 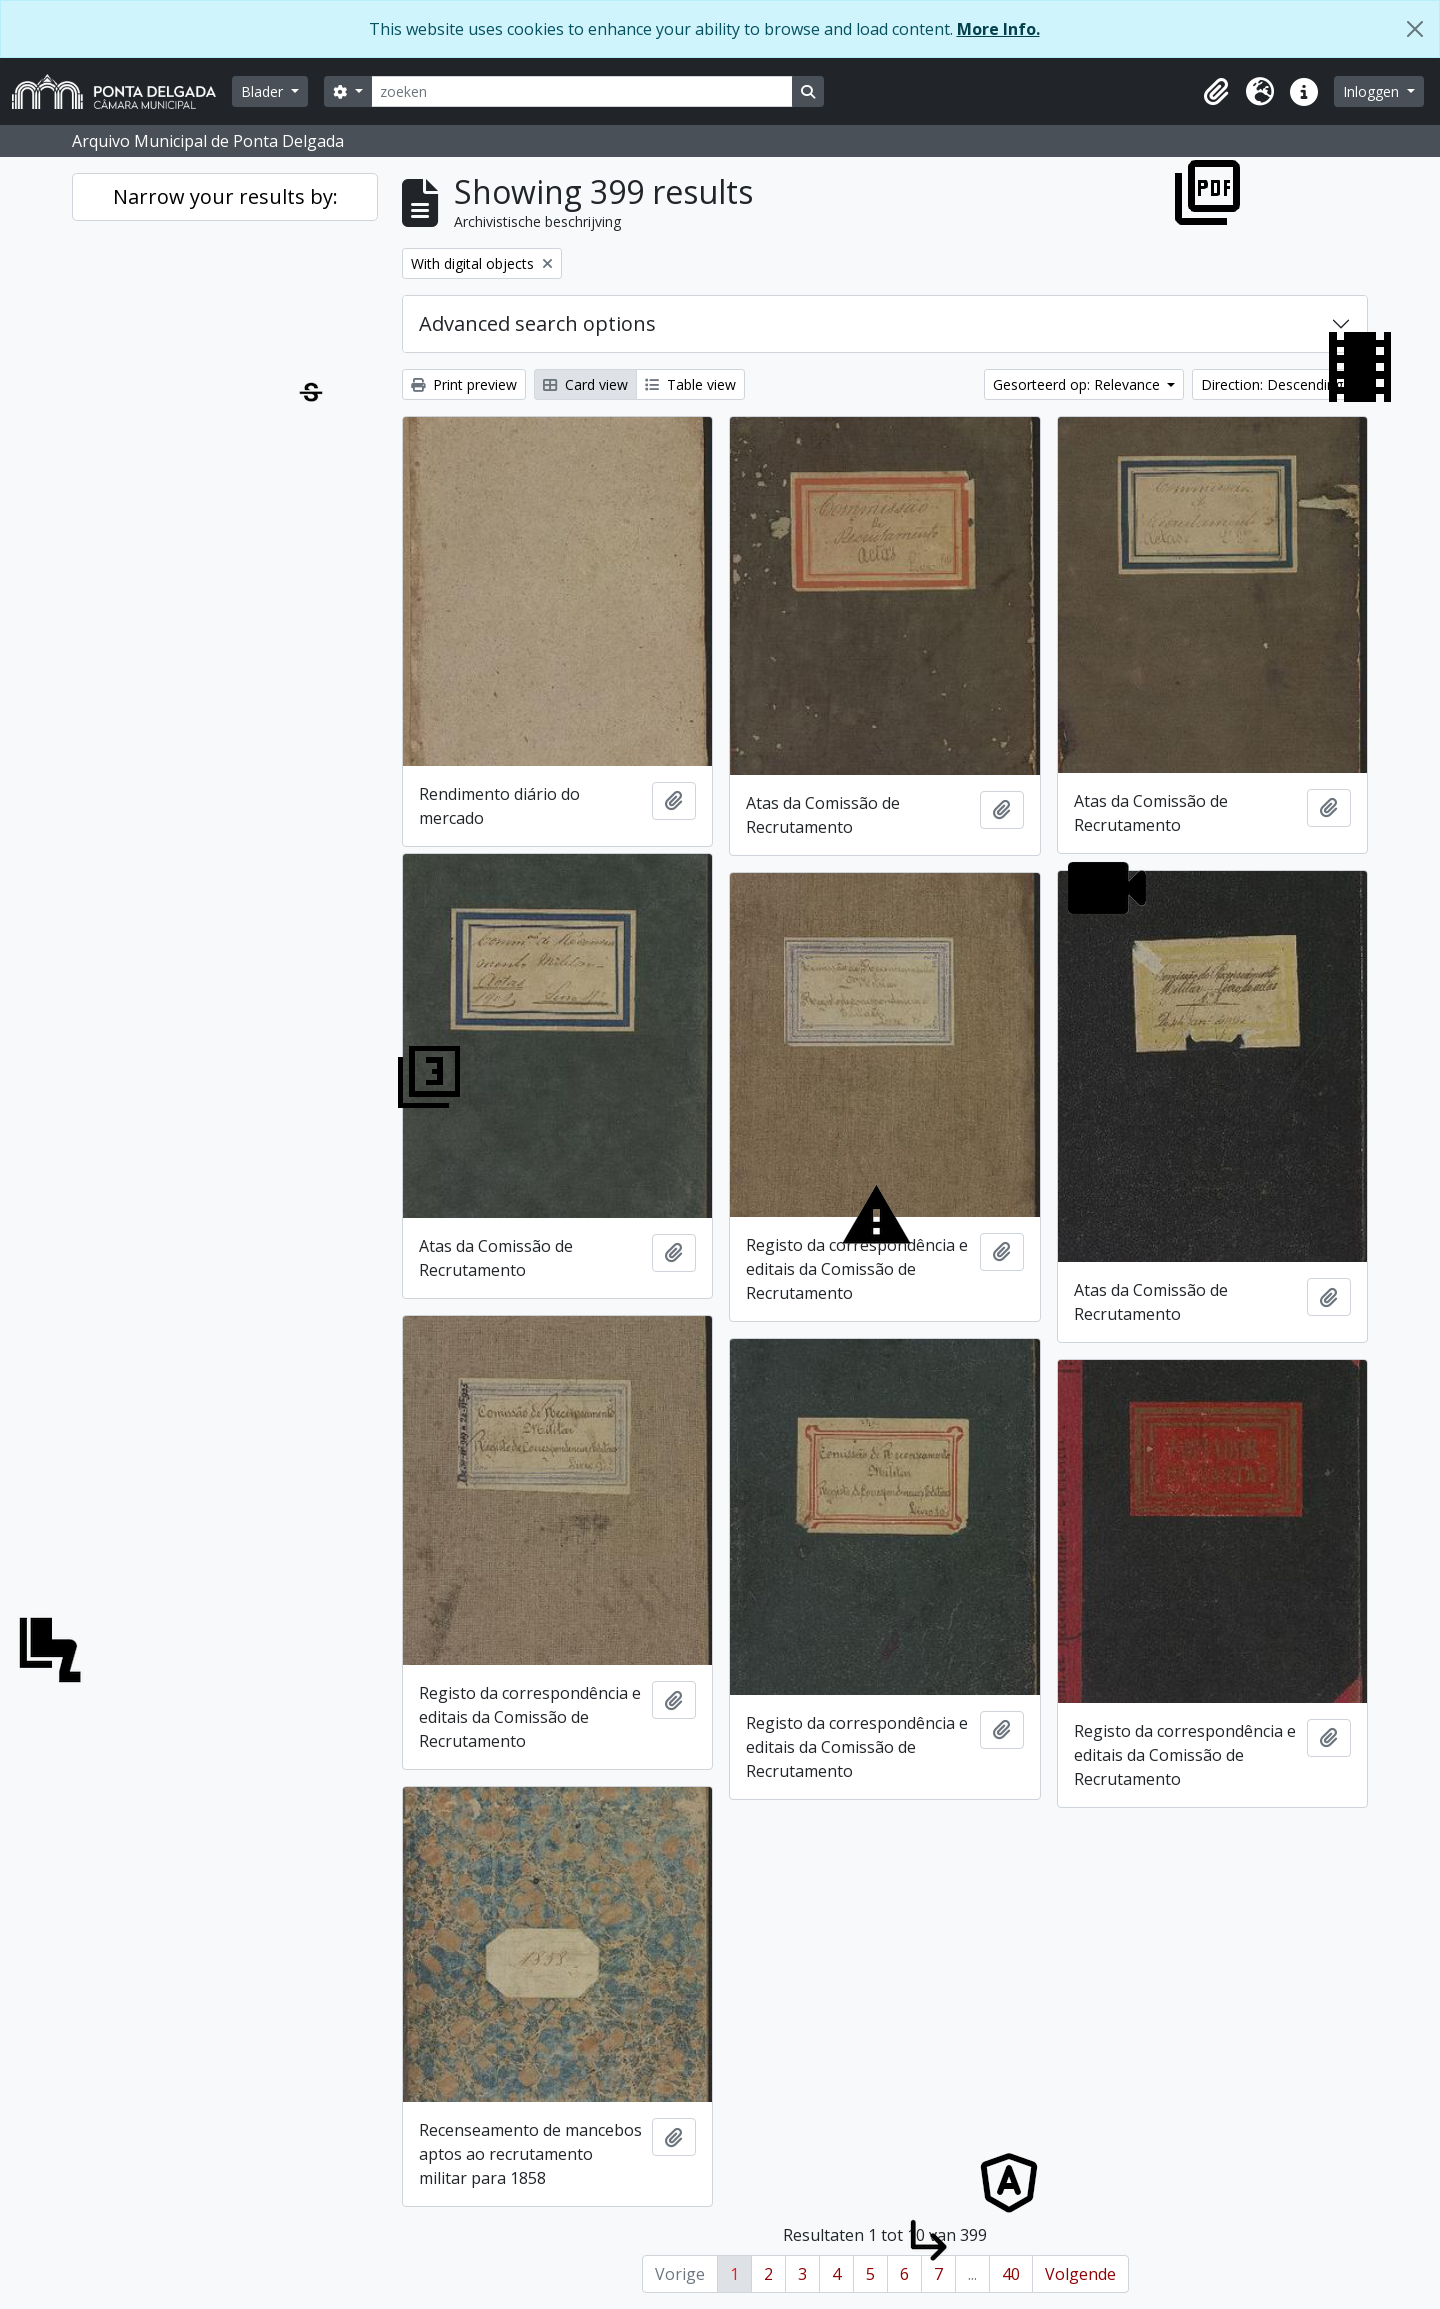 I want to click on start a video call, so click(x=1107, y=888).